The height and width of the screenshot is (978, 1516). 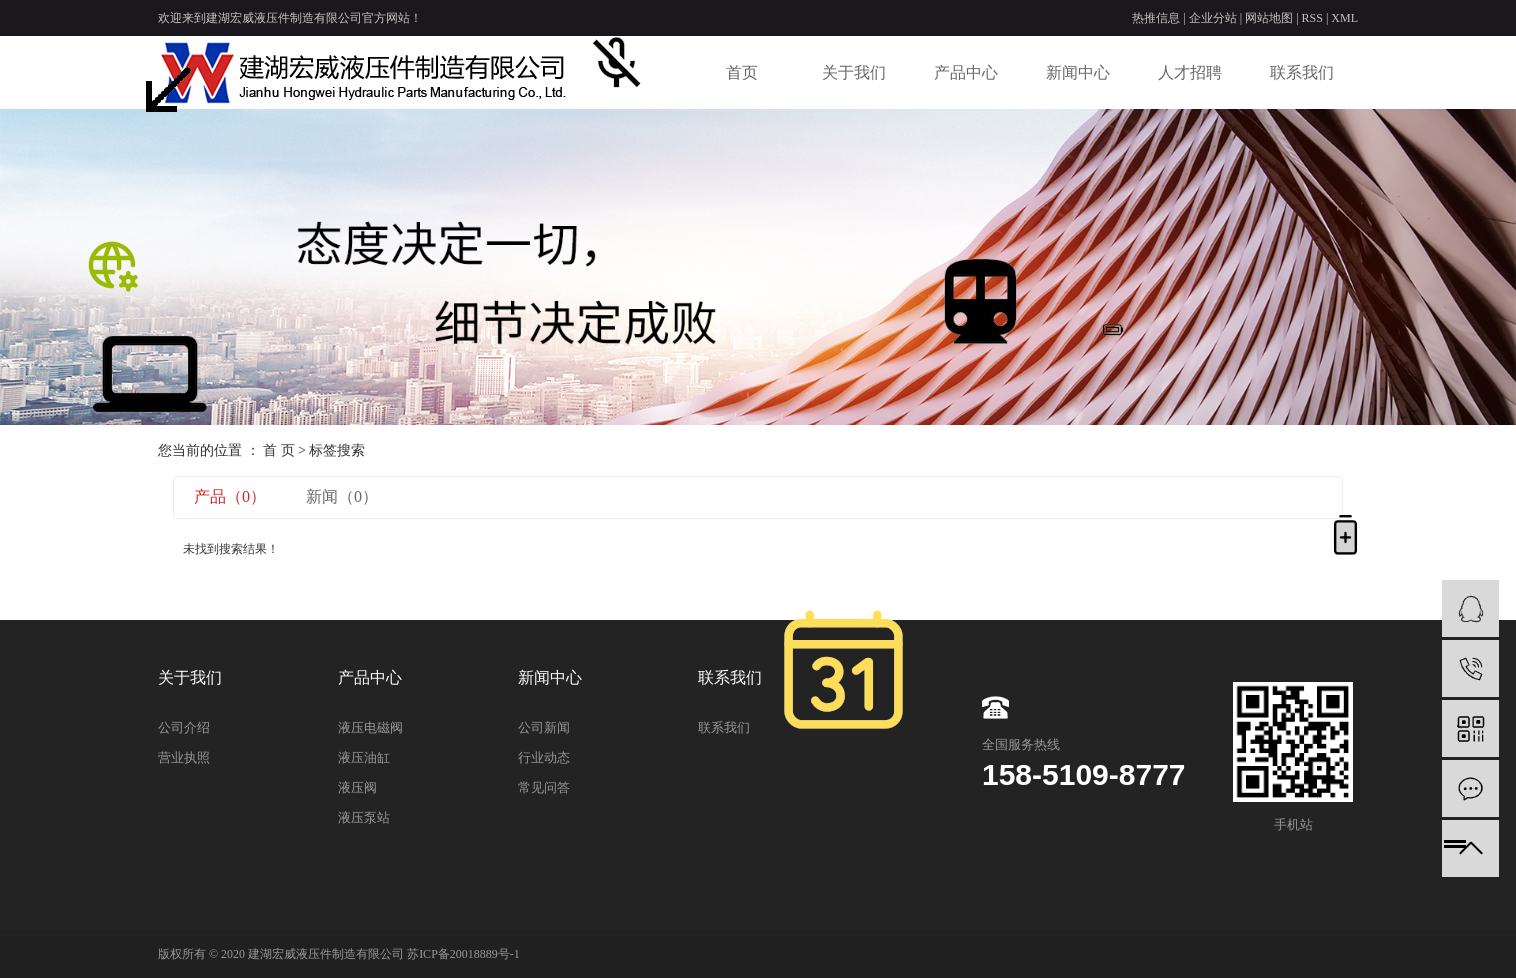 What do you see at coordinates (843, 669) in the screenshot?
I see `view or select a specific date` at bounding box center [843, 669].